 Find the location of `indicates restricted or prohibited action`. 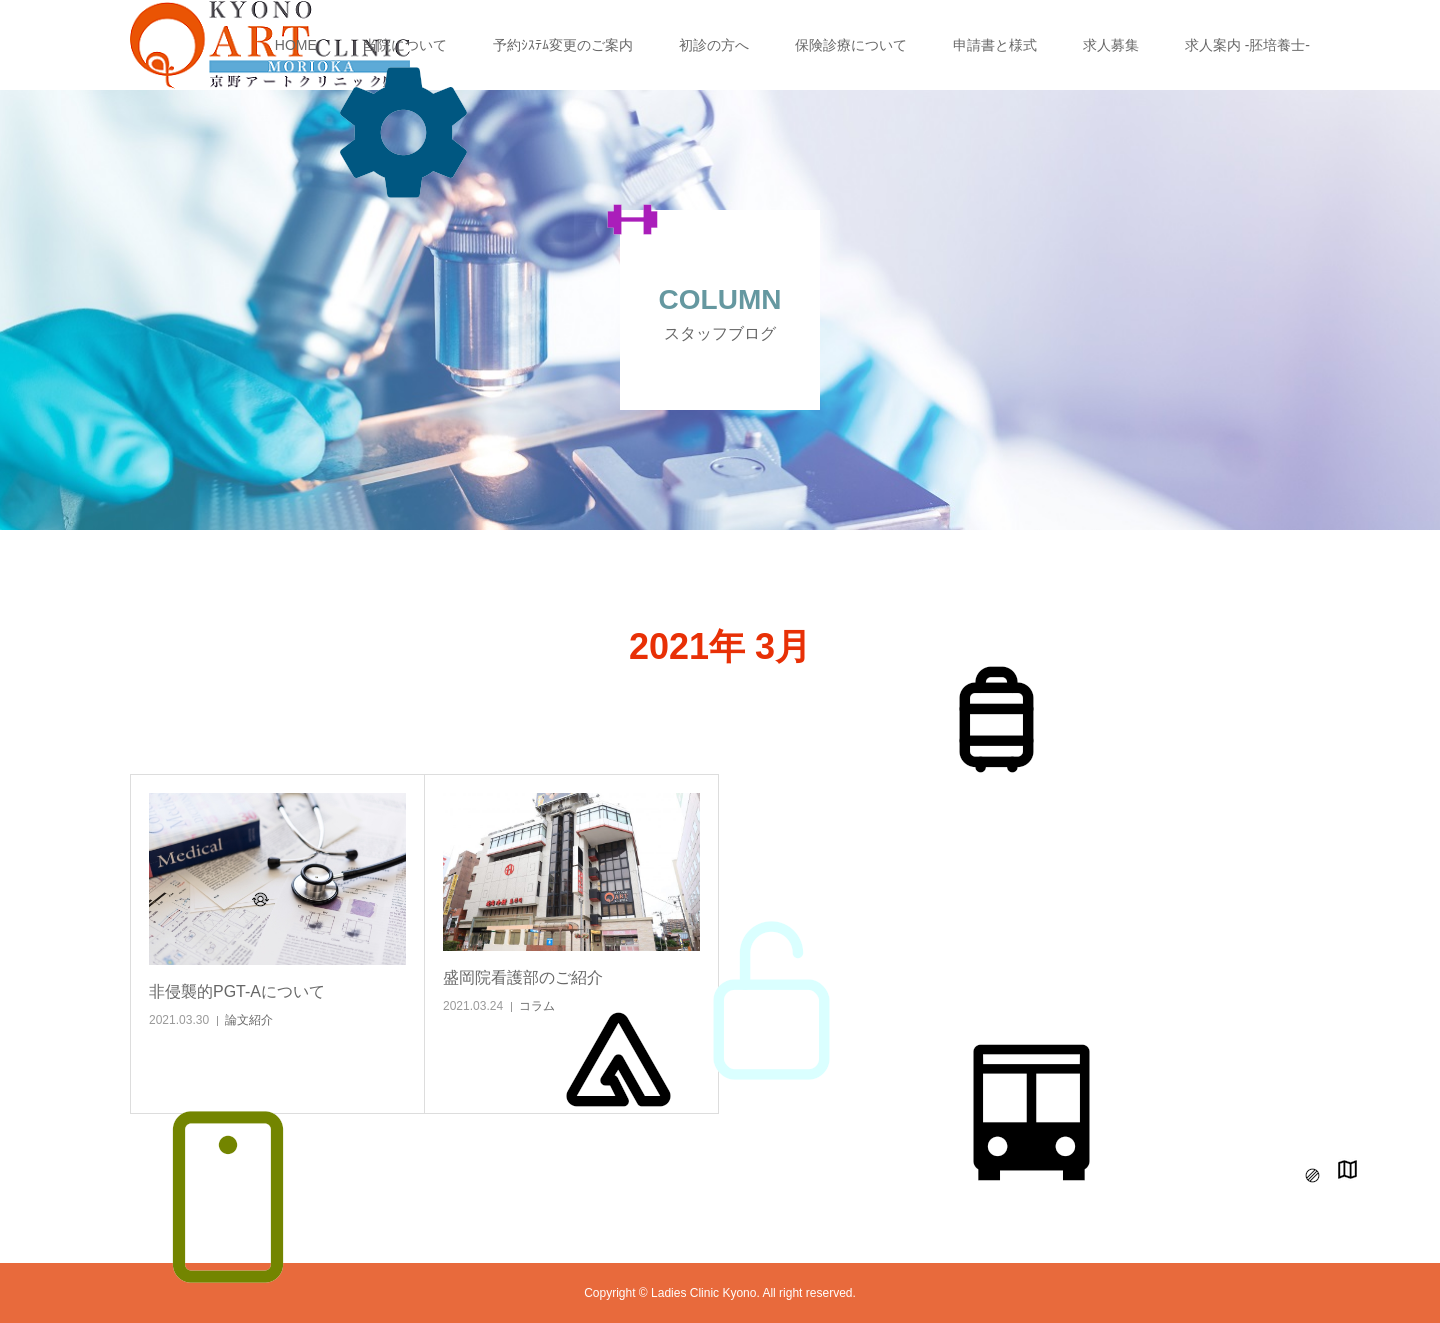

indicates restricted or prohibited action is located at coordinates (1312, 1175).